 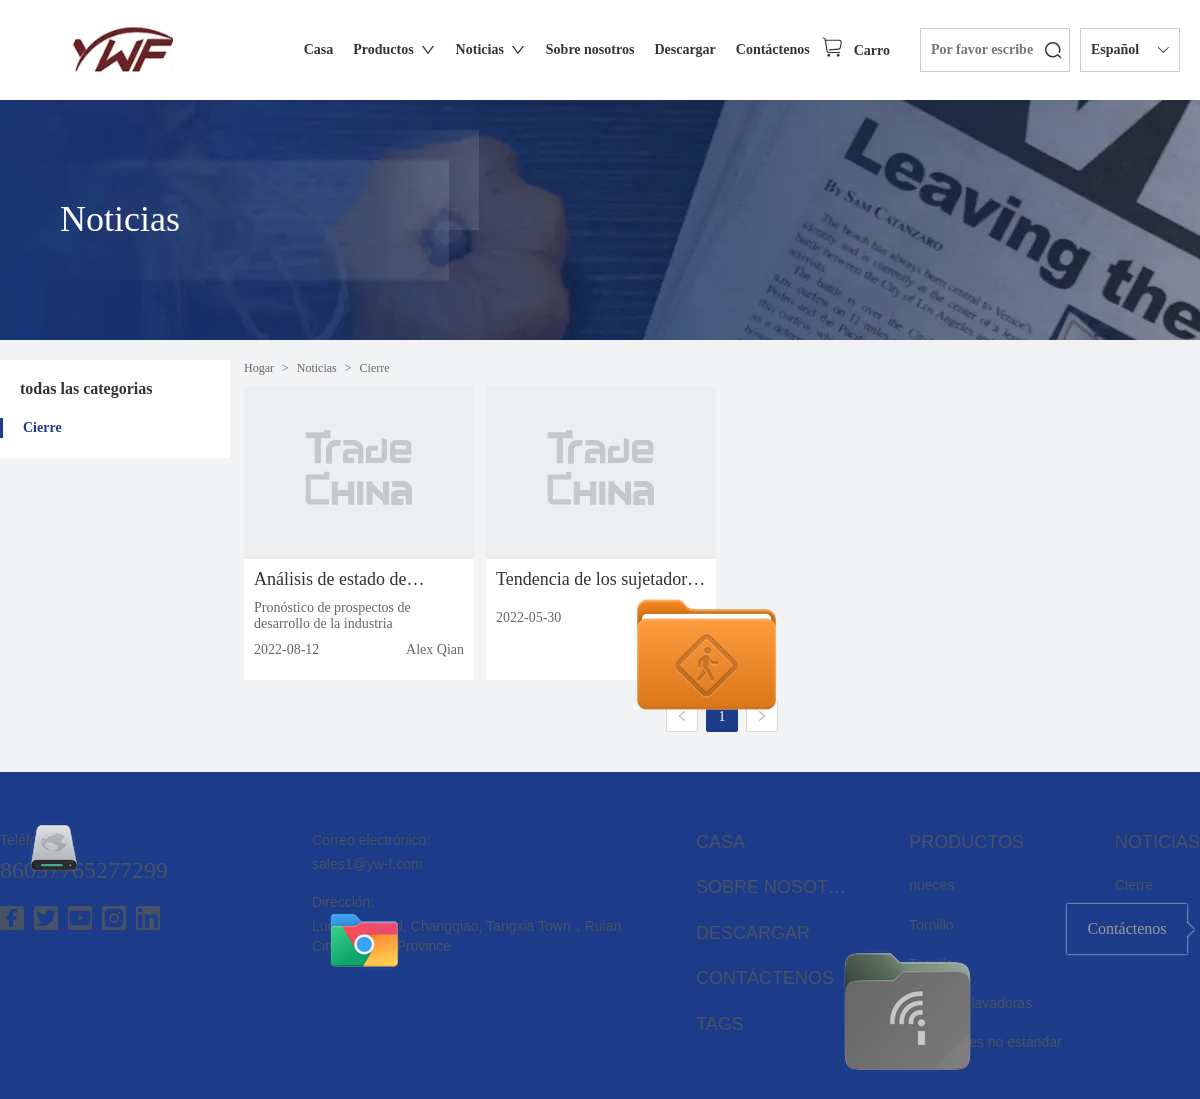 I want to click on open folder containing google chrome files, so click(x=364, y=942).